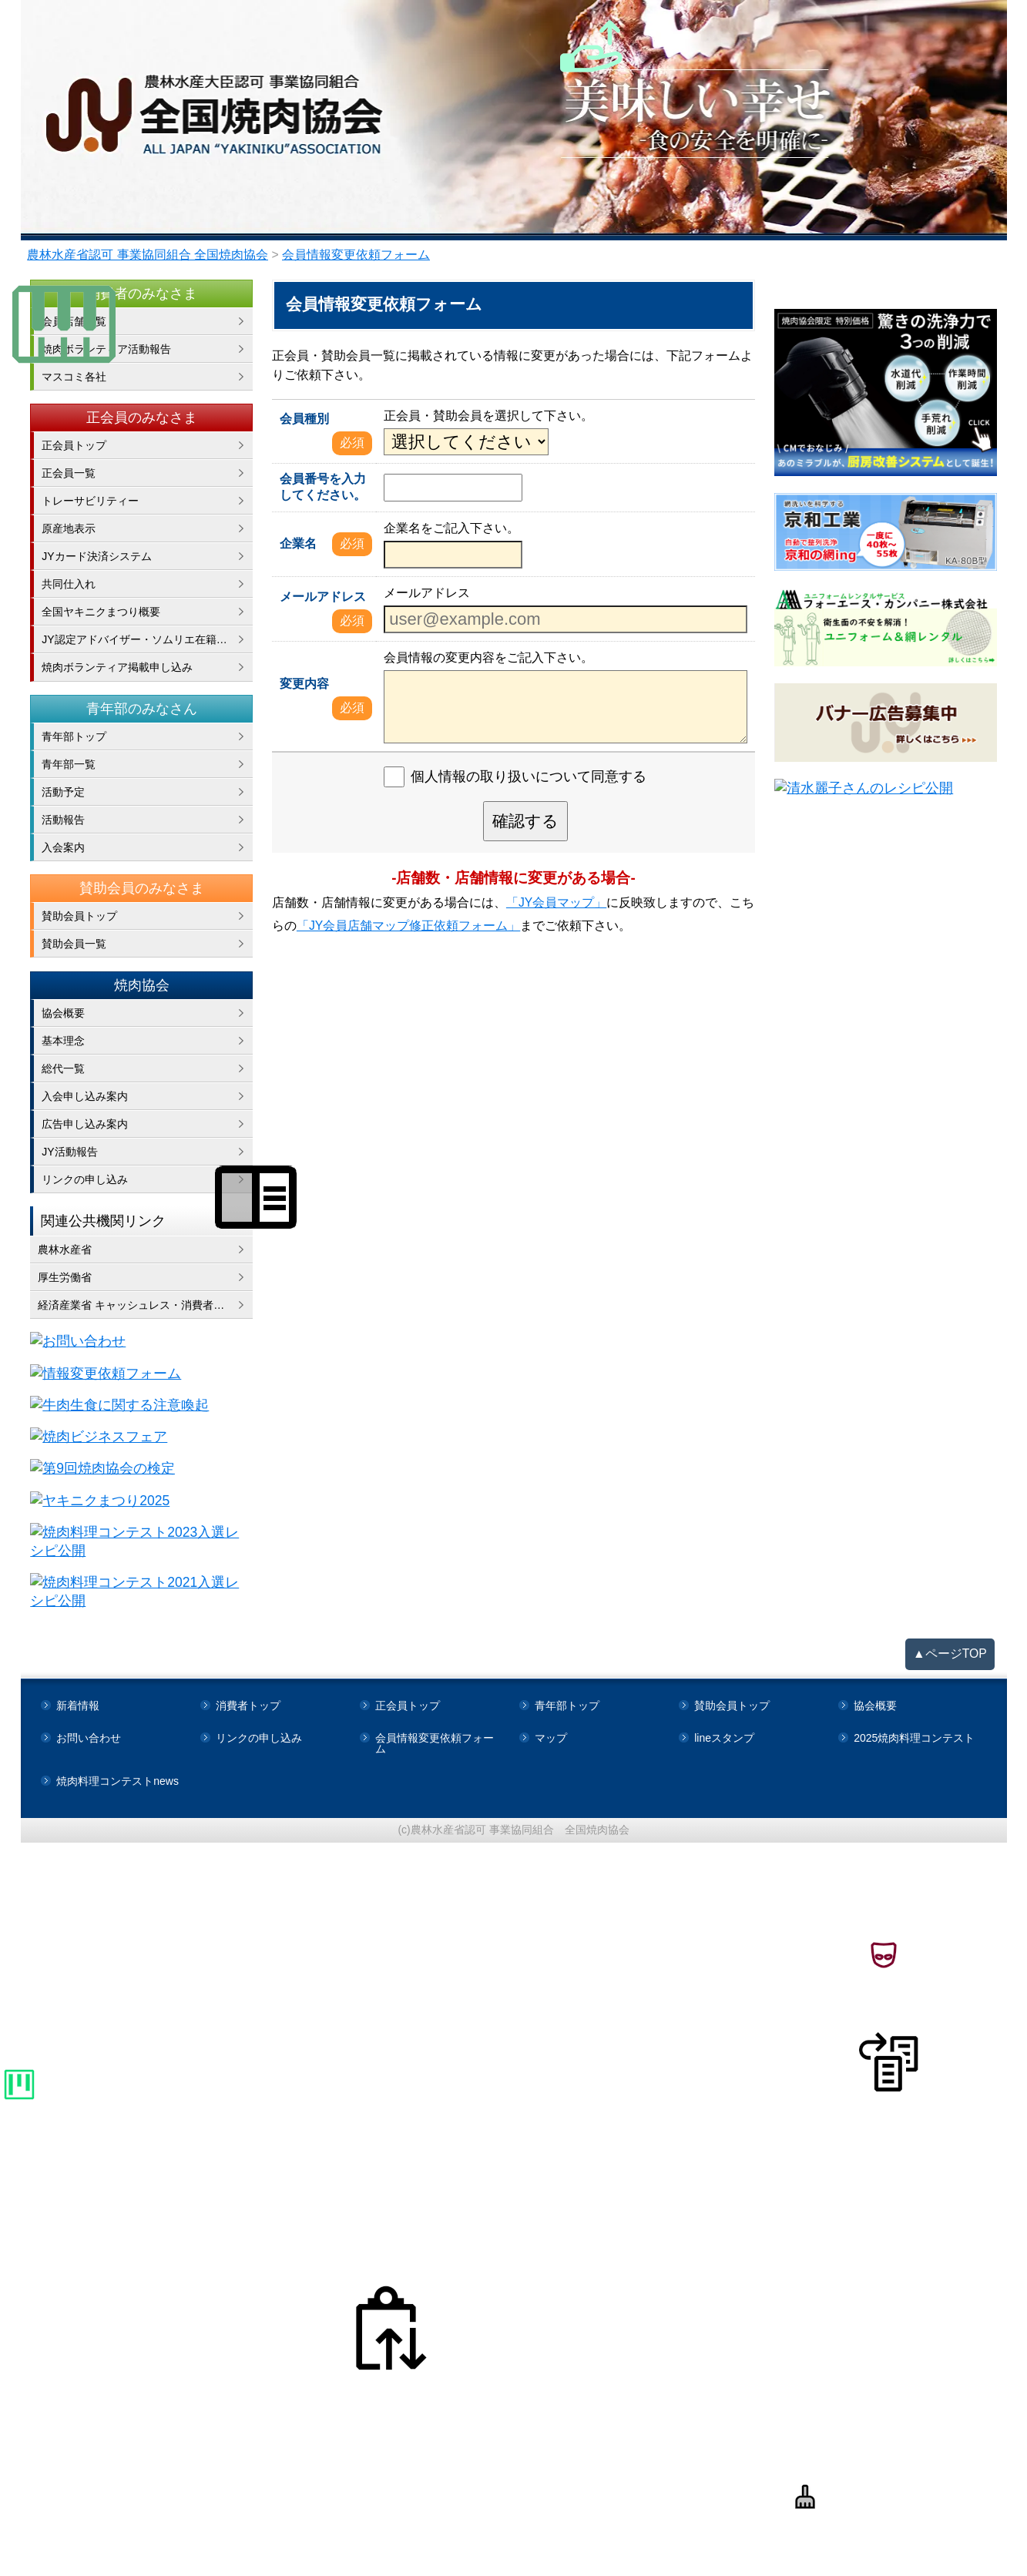 This screenshot has height=2576, width=1027. I want to click on open piano or keyboard instrument tool, so click(64, 324).